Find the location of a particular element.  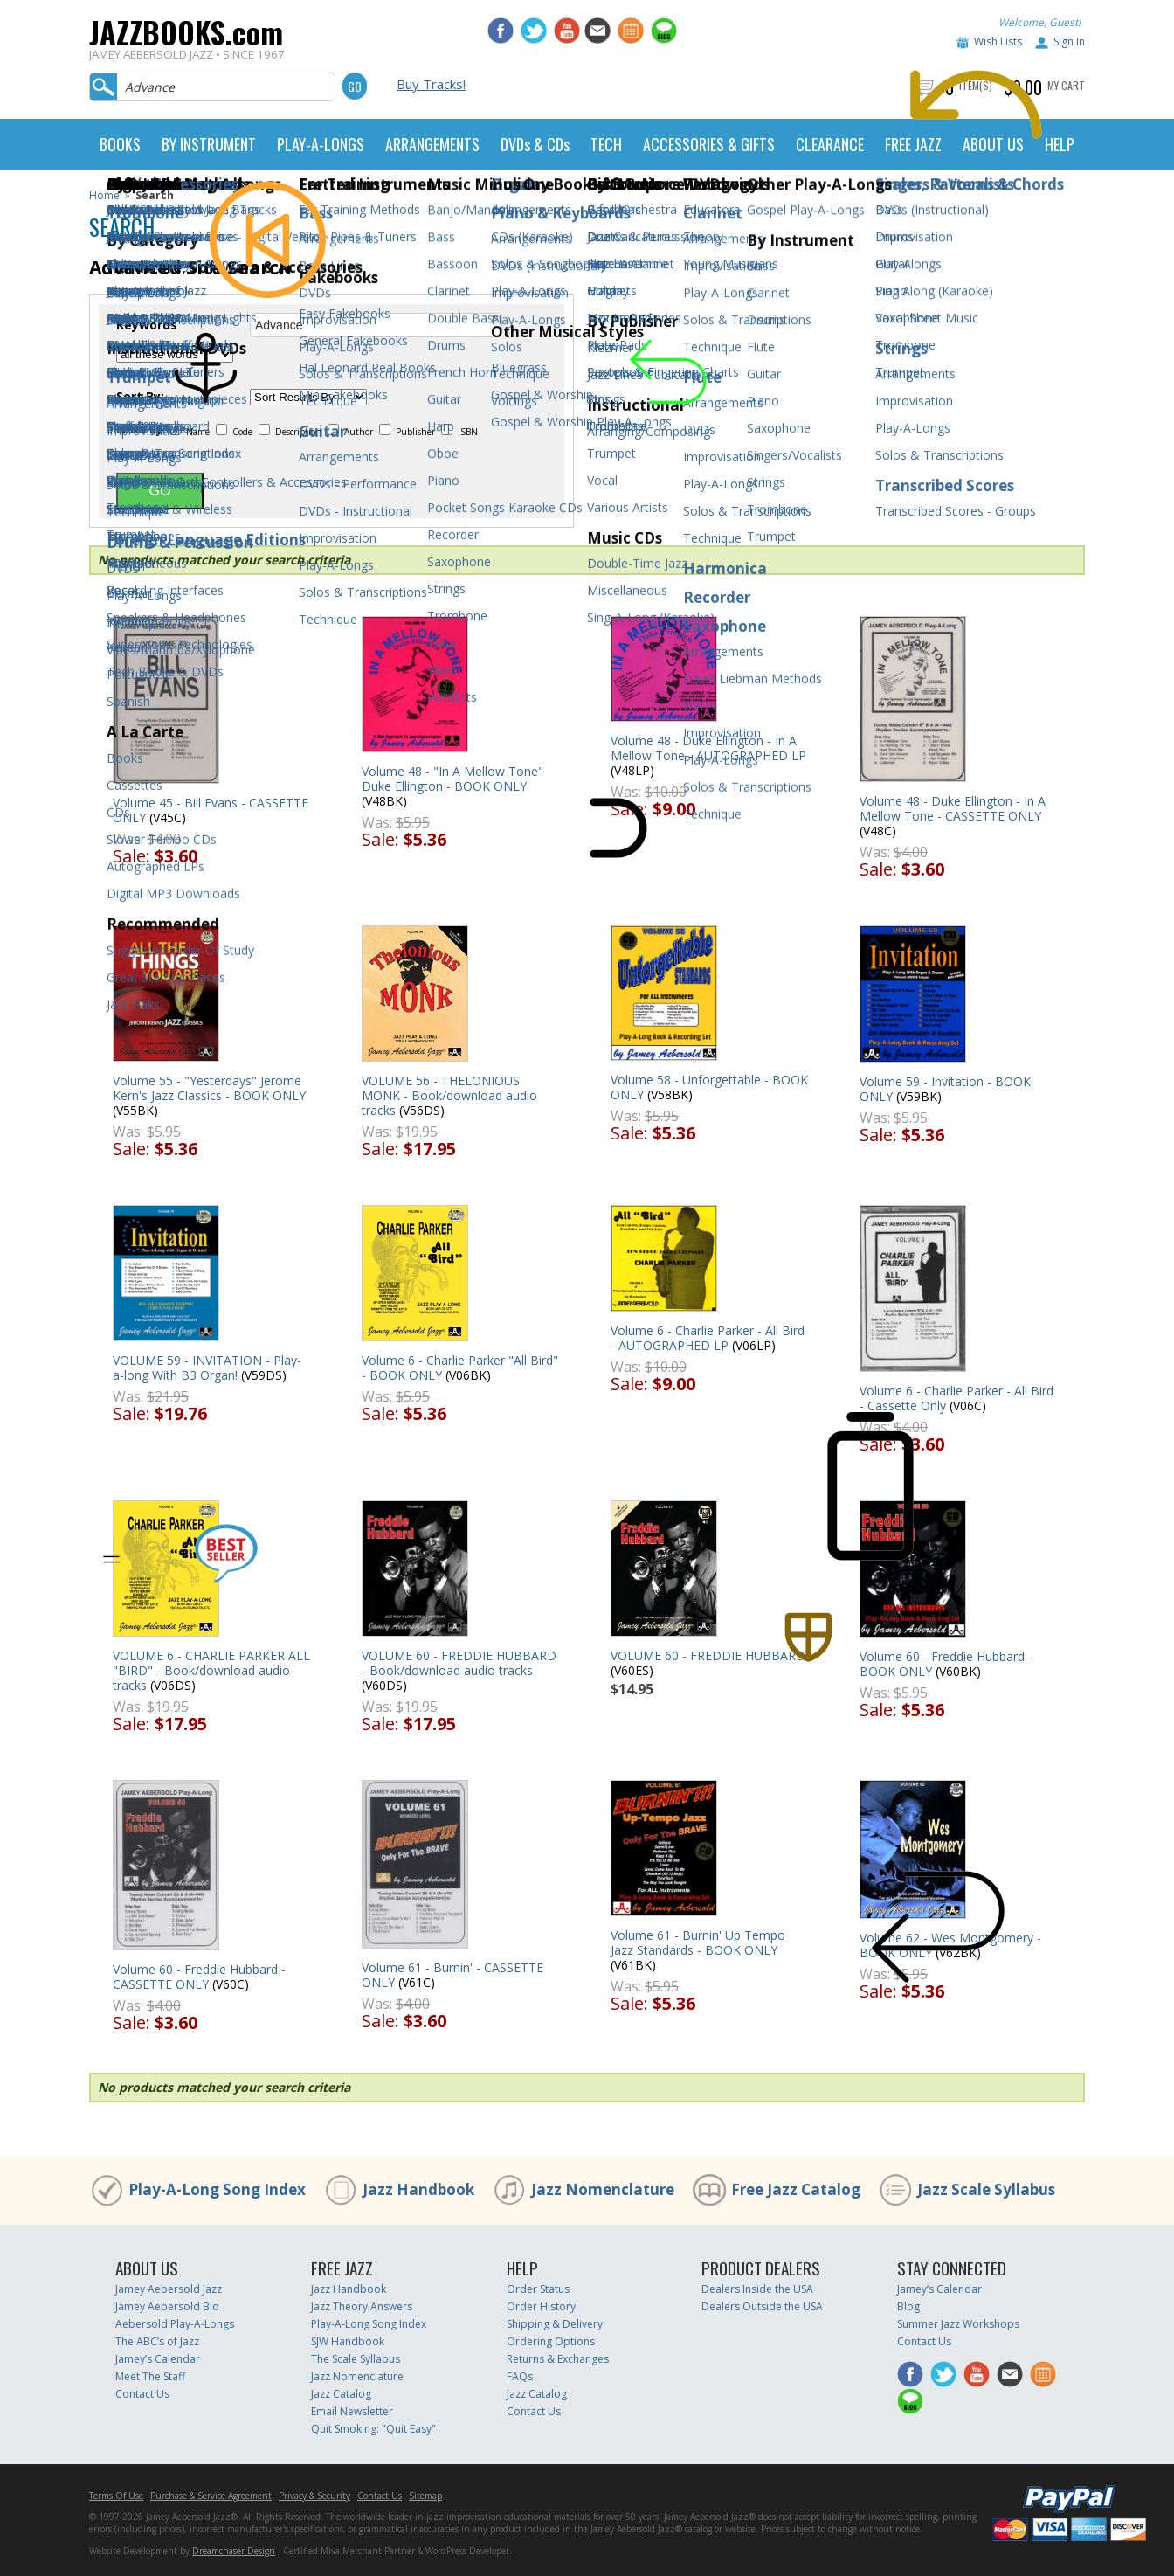

indicates security or protection status is located at coordinates (808, 1634).